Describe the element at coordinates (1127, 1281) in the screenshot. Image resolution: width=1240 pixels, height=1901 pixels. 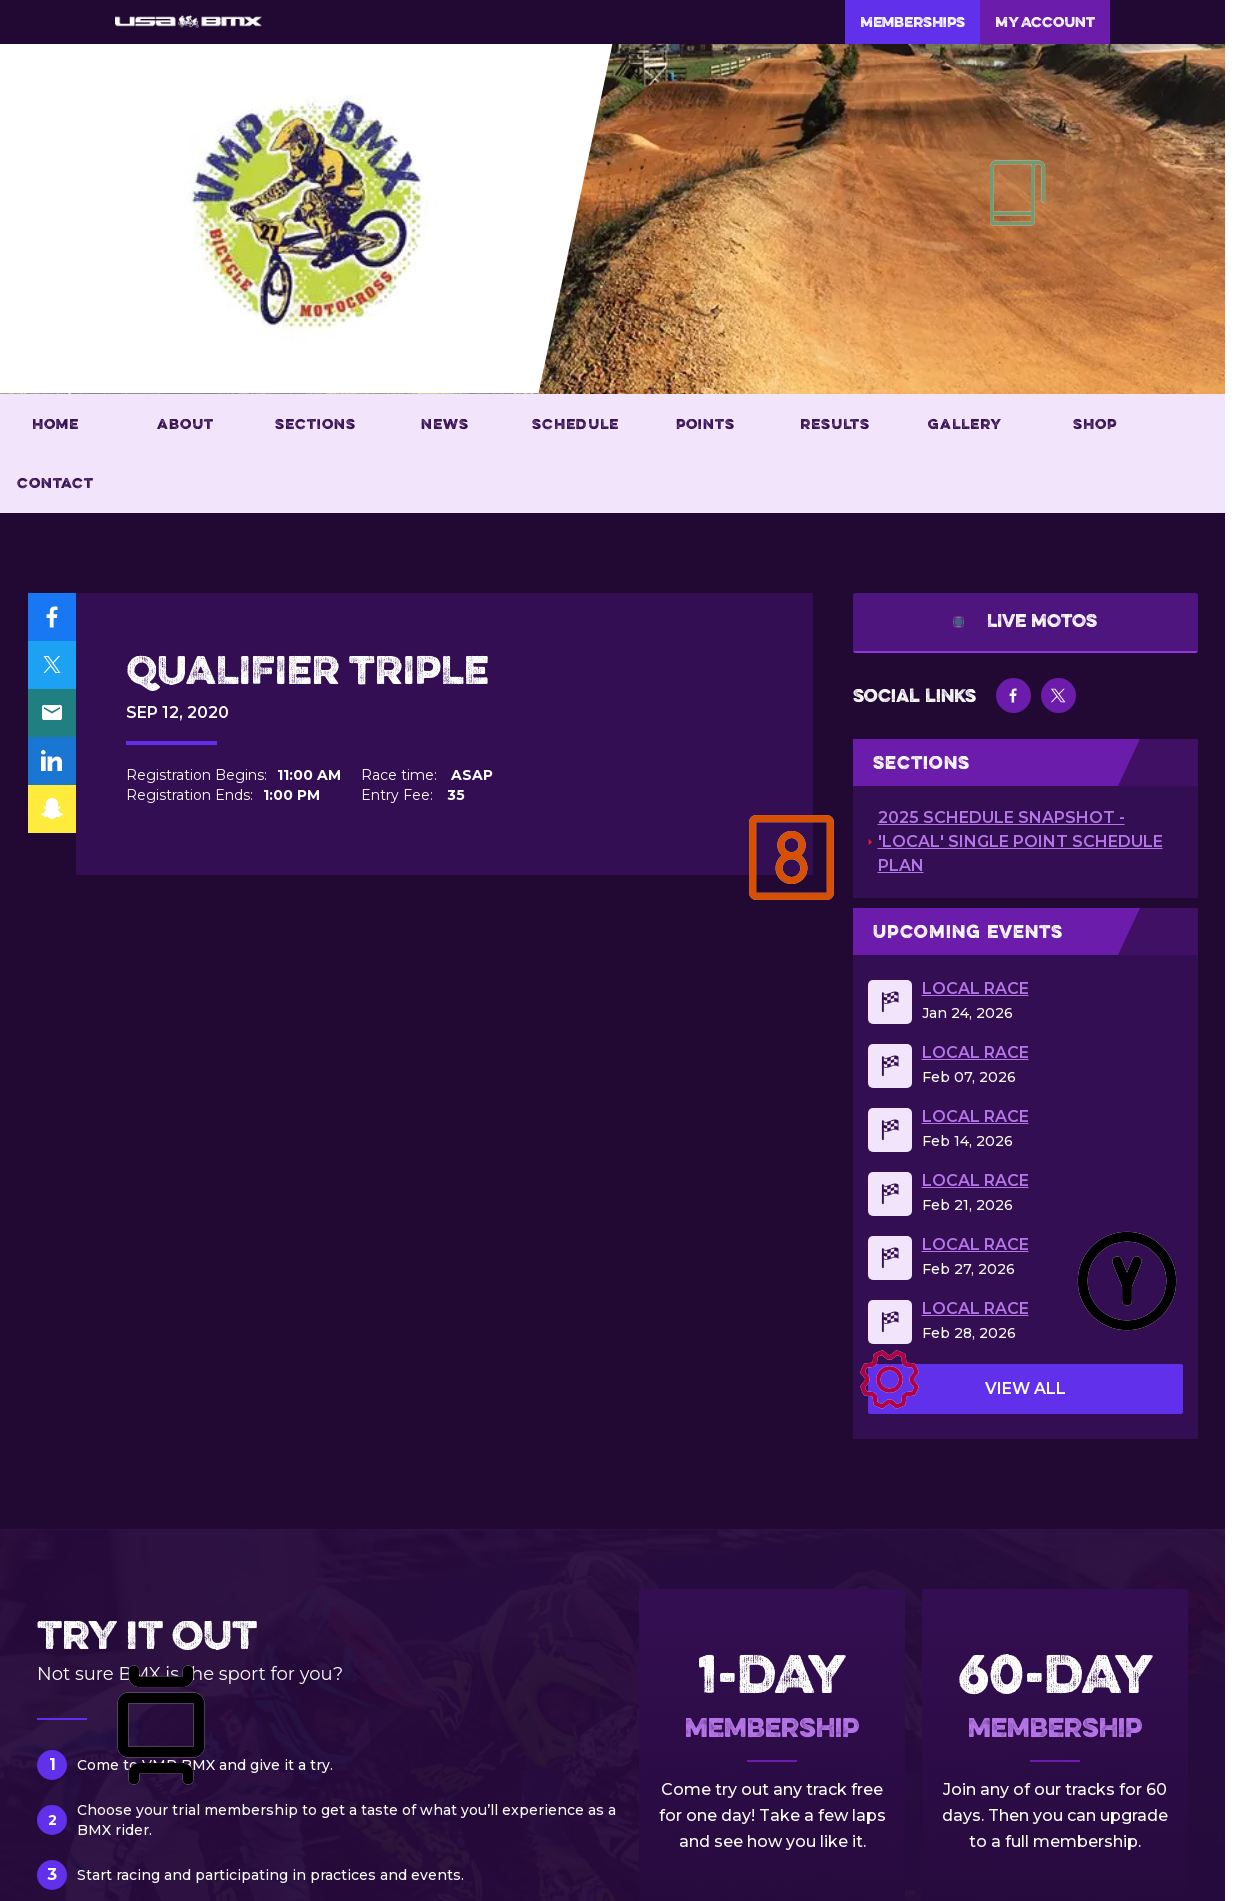
I see `indicates items or options starting with letter Y` at that location.